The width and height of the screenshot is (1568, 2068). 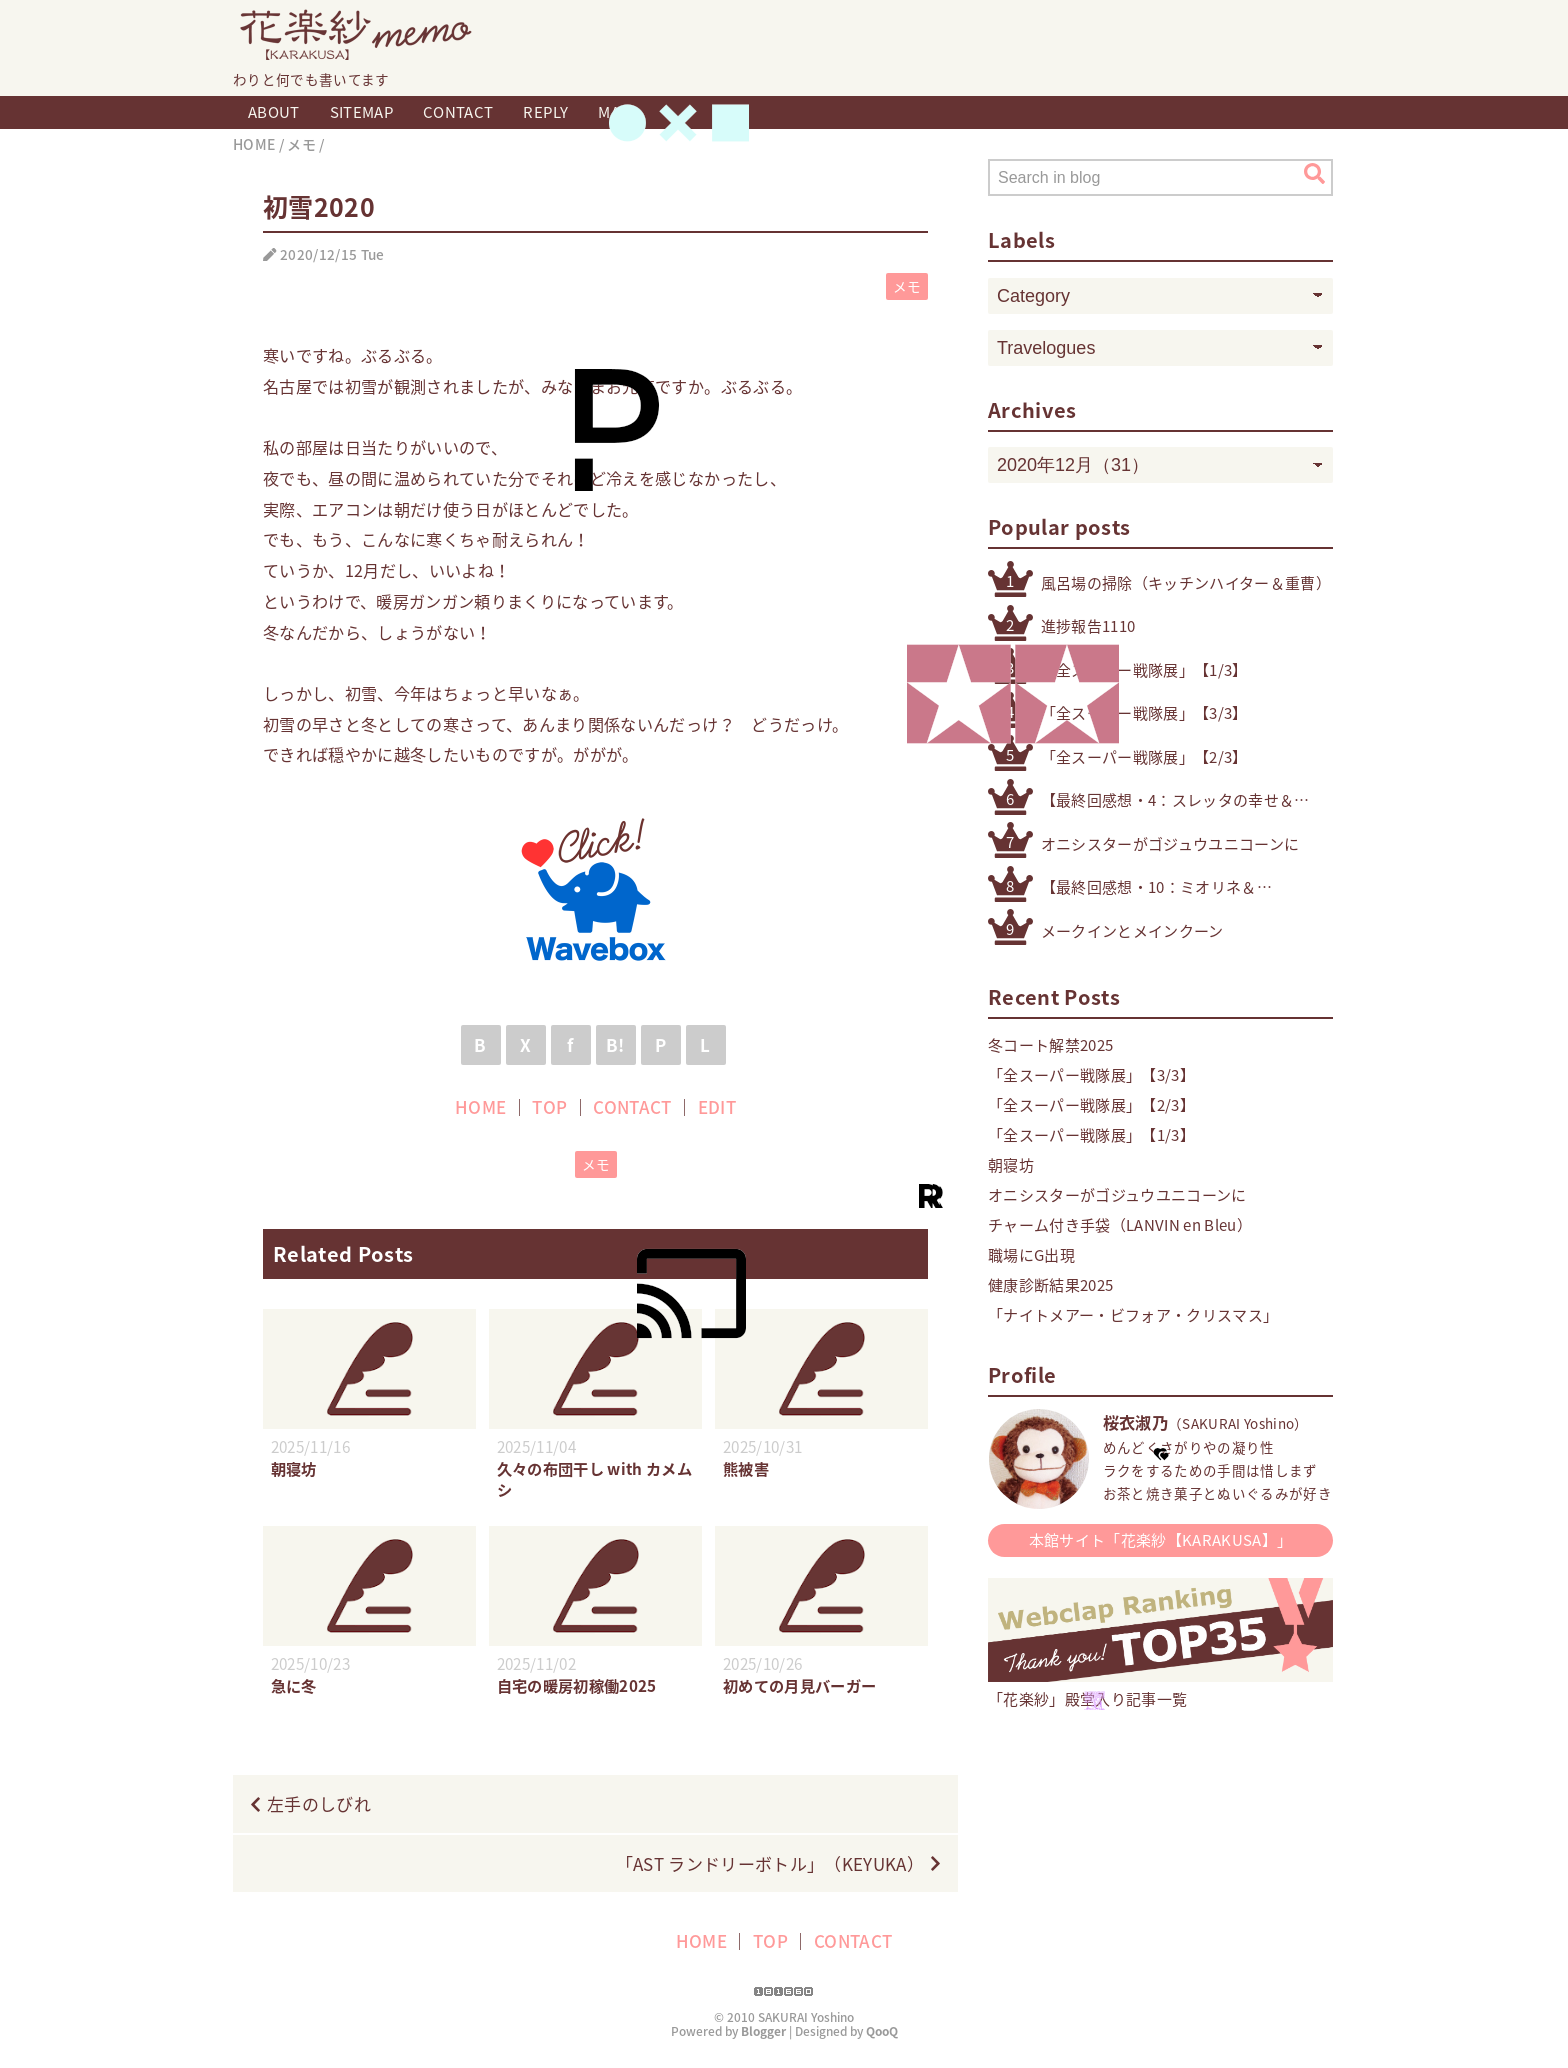 I want to click on visit elsevier's academic publishing website, so click(x=1094, y=1700).